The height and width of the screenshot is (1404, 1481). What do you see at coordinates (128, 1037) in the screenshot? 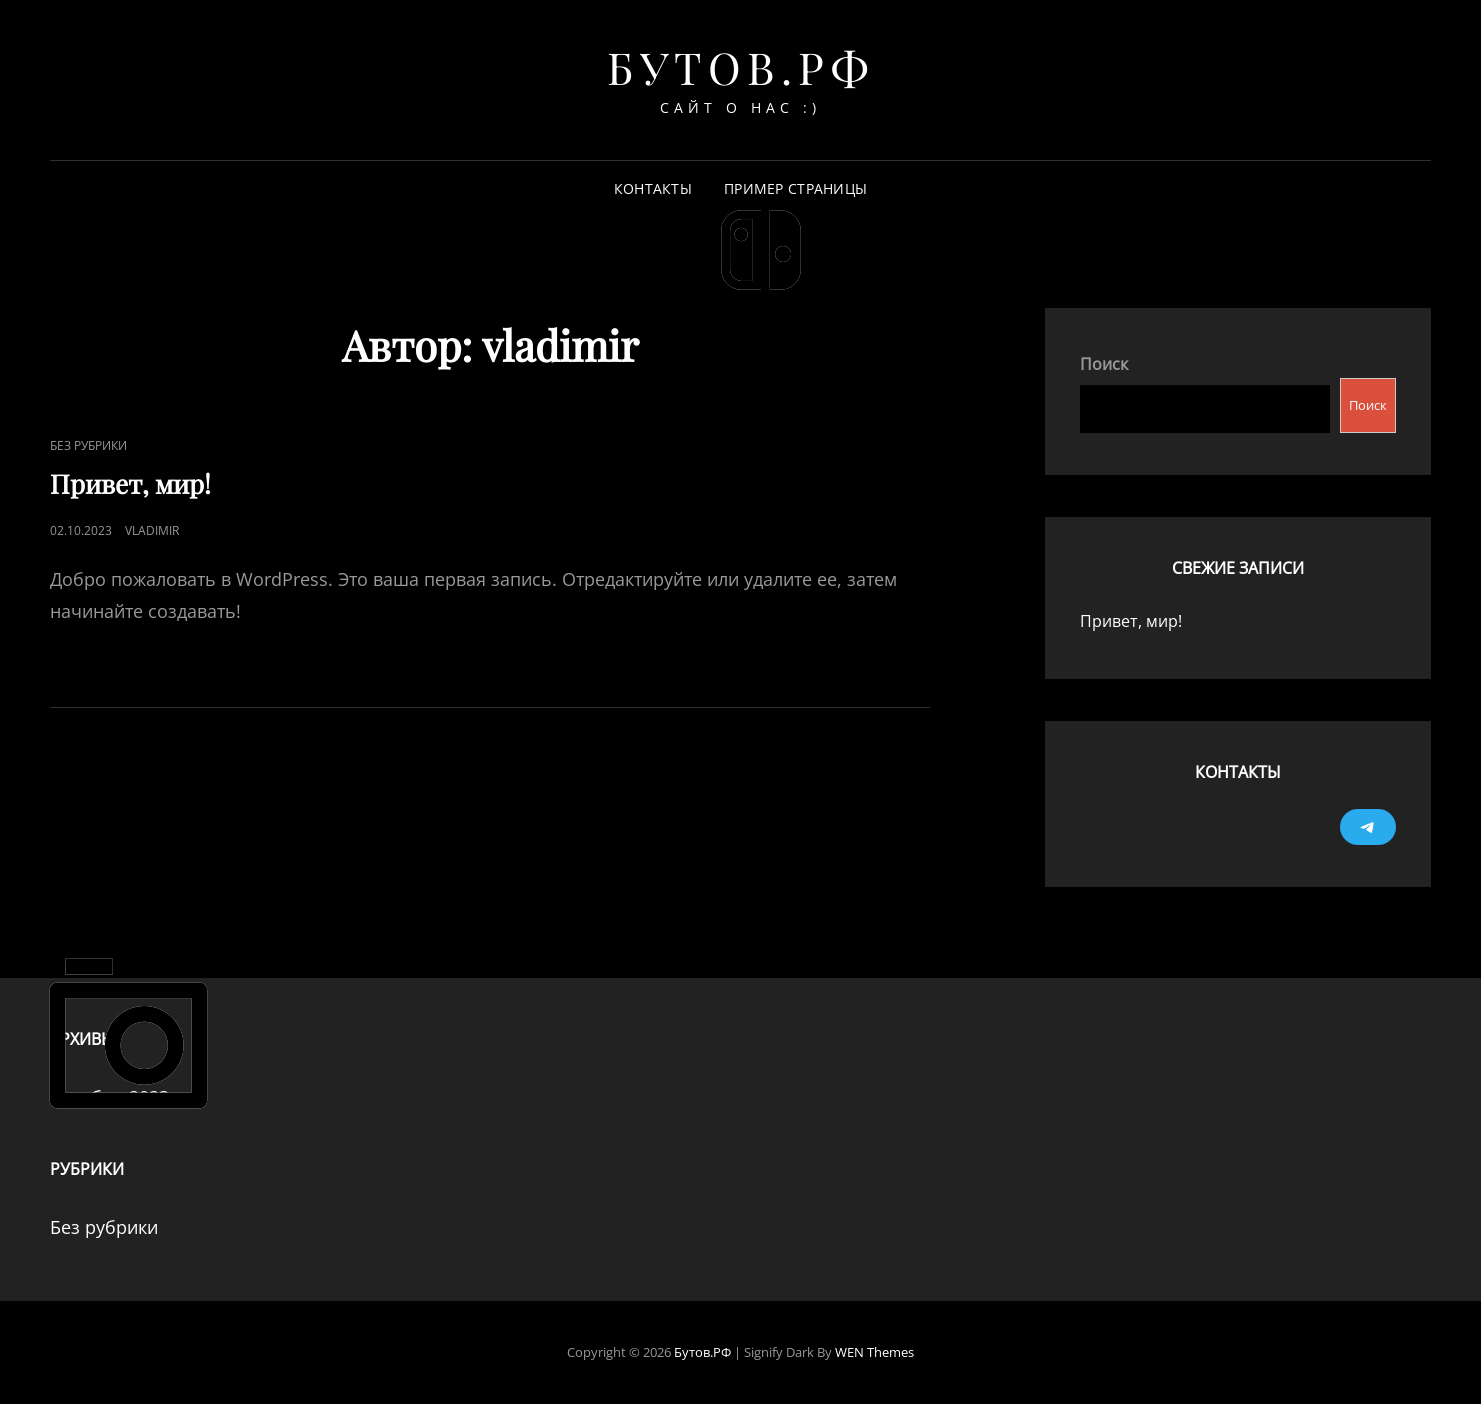
I see `open camera to take a photo` at bounding box center [128, 1037].